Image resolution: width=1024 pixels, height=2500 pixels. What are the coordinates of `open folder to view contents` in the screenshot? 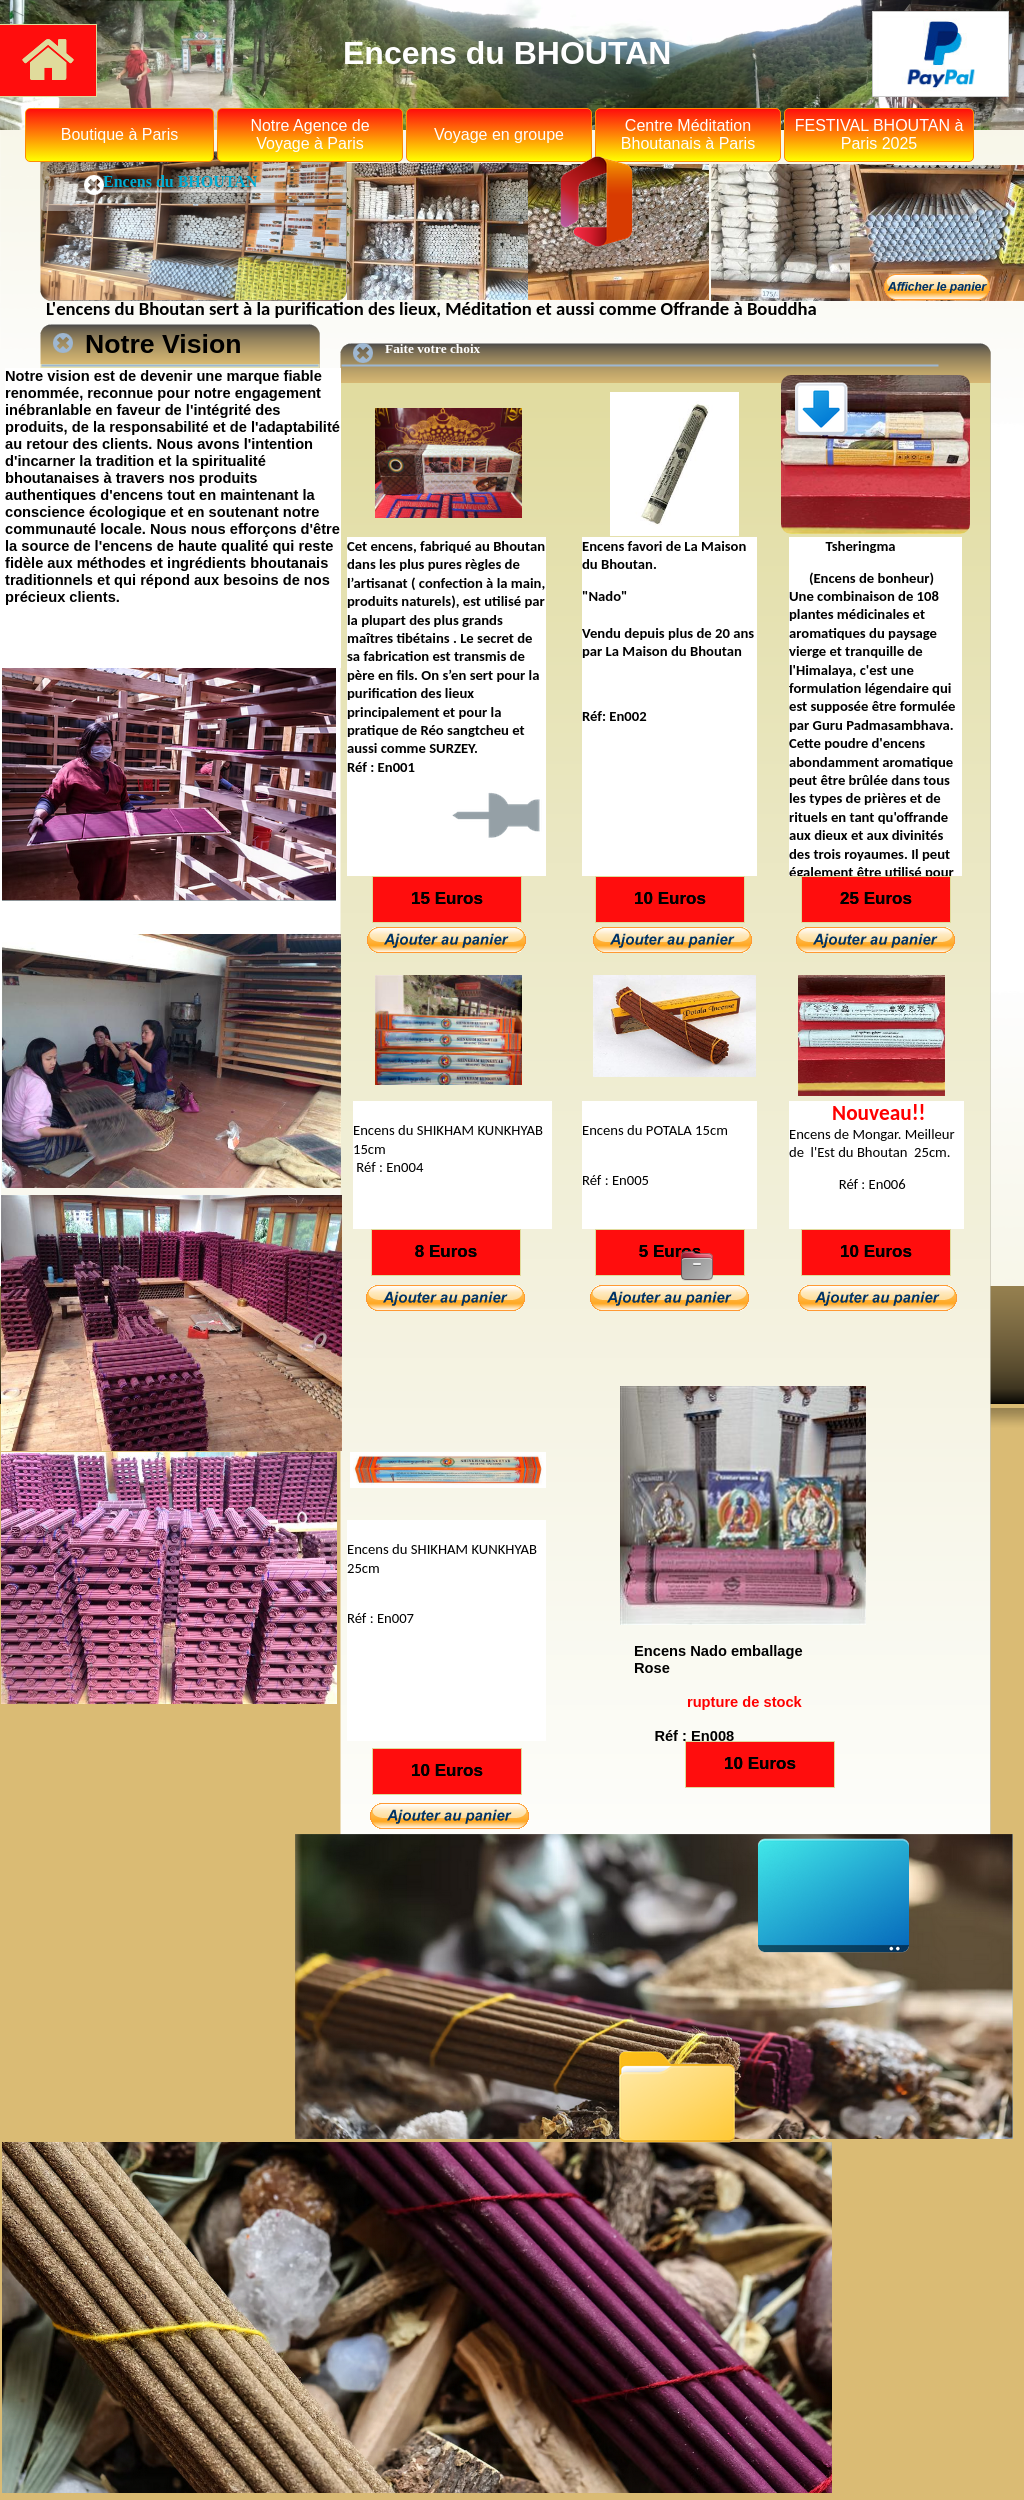 It's located at (677, 2100).